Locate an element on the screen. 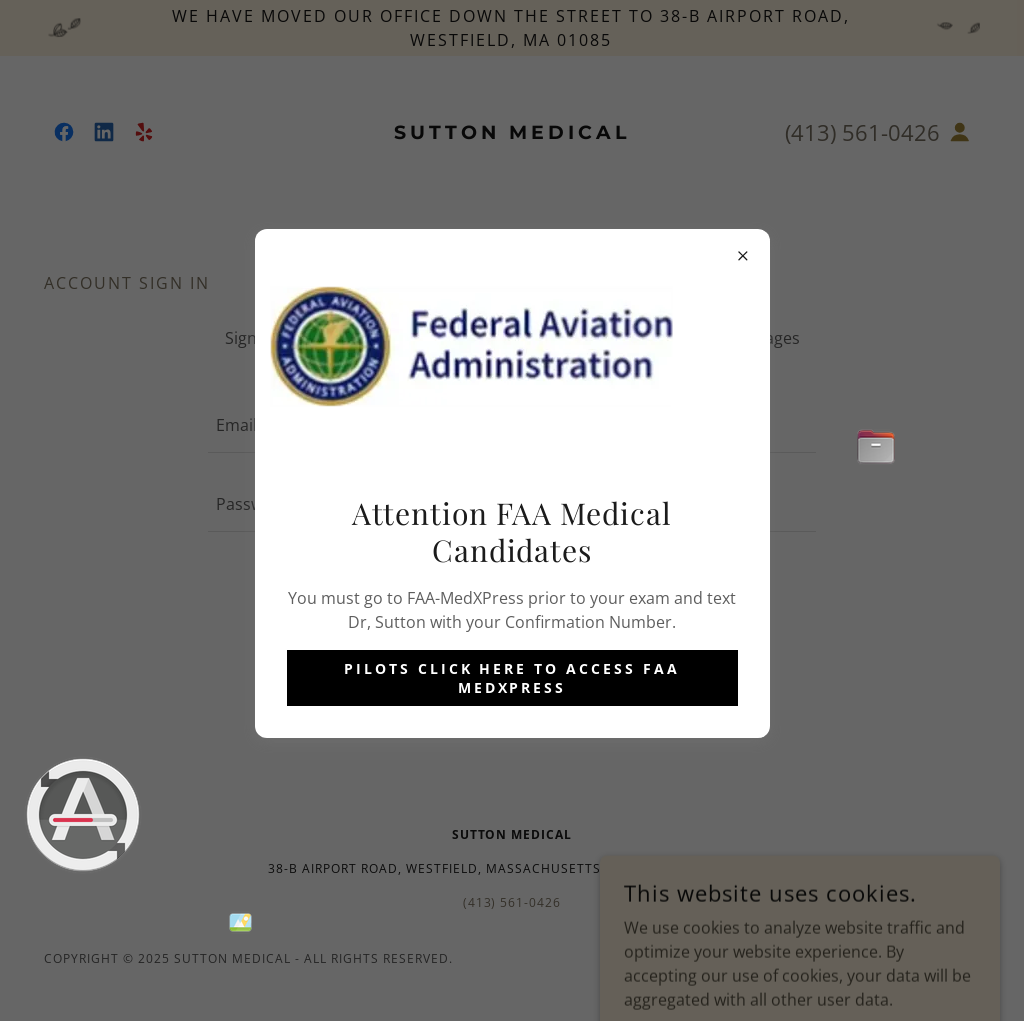 The image size is (1024, 1021). open photo management app is located at coordinates (240, 922).